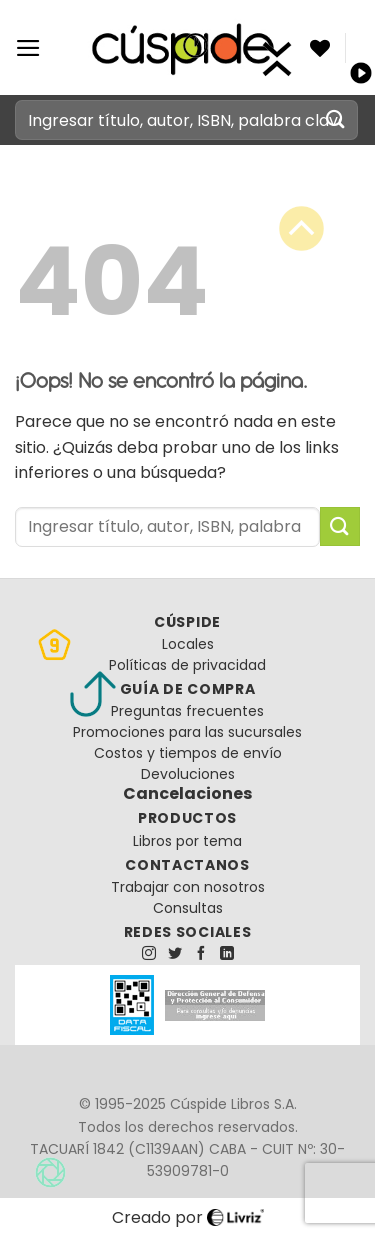 Image resolution: width=375 pixels, height=1237 pixels. I want to click on indicates step 9 in a multi-step process, so click(54, 645).